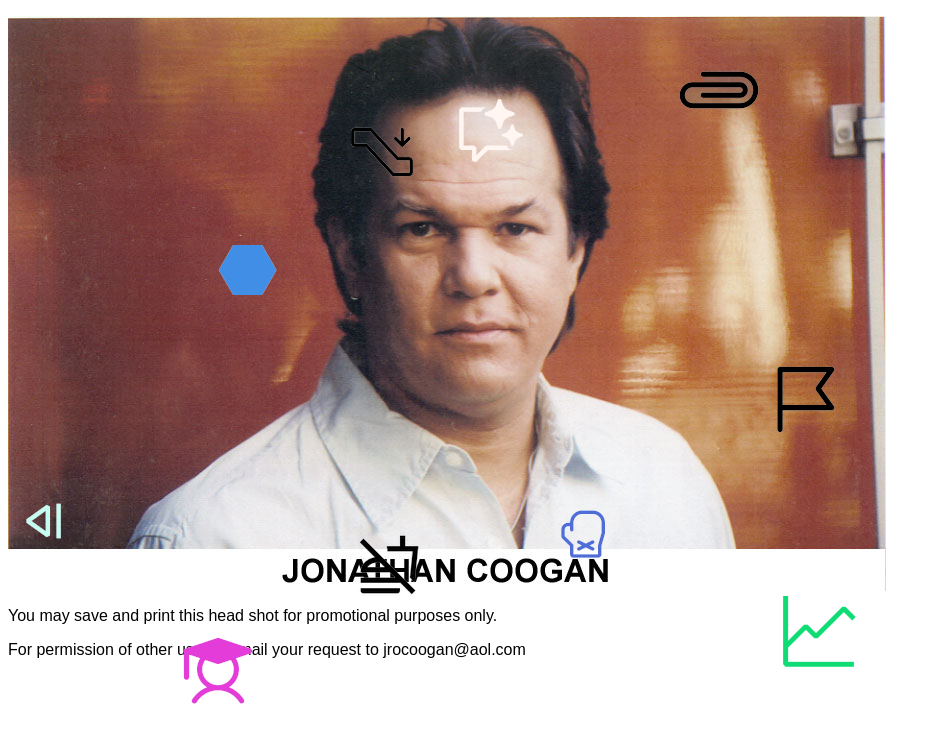 The height and width of the screenshot is (743, 948). Describe the element at coordinates (45, 521) in the screenshot. I see `reverse continue debugging execution` at that location.